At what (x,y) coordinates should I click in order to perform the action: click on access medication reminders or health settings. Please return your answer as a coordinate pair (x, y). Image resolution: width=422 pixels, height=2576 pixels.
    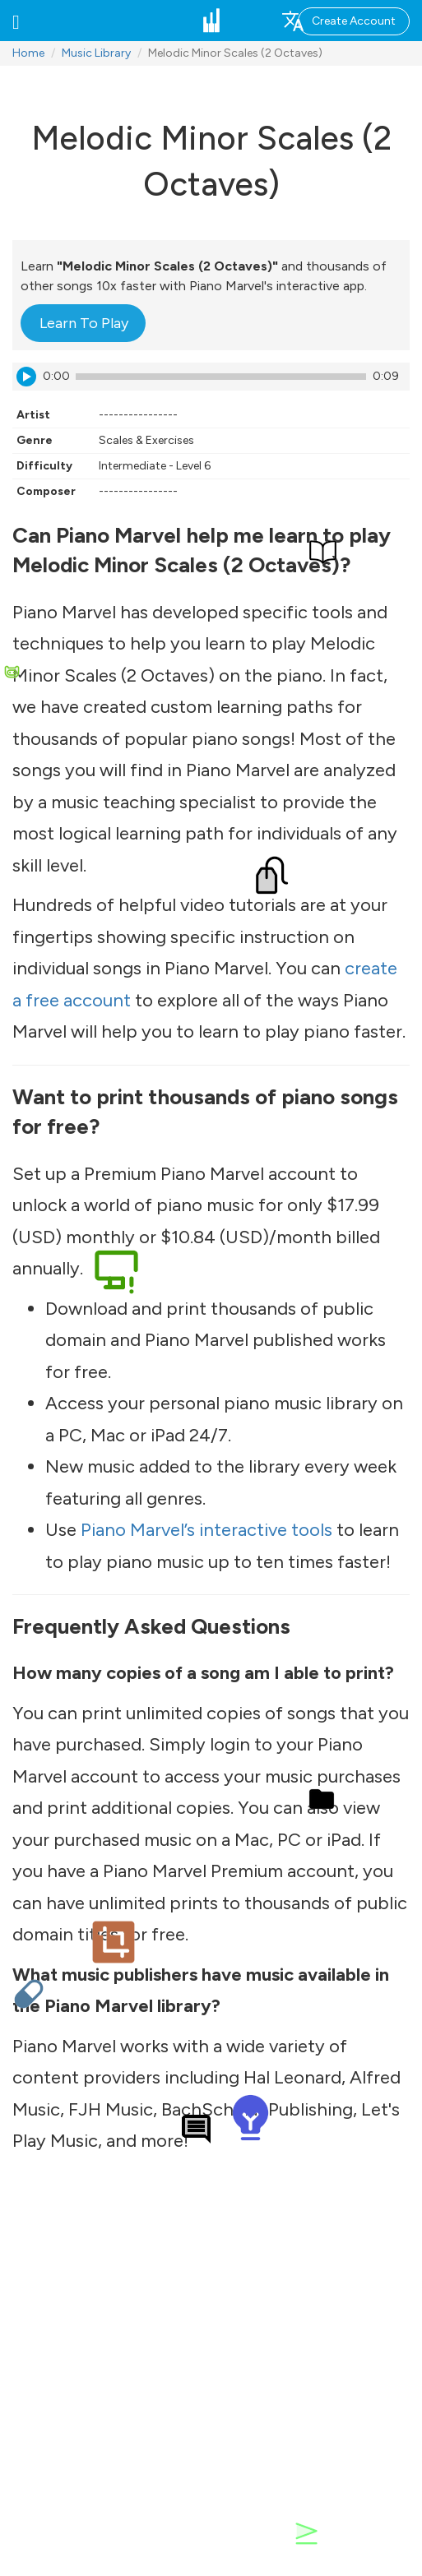
    Looking at the image, I should click on (29, 1994).